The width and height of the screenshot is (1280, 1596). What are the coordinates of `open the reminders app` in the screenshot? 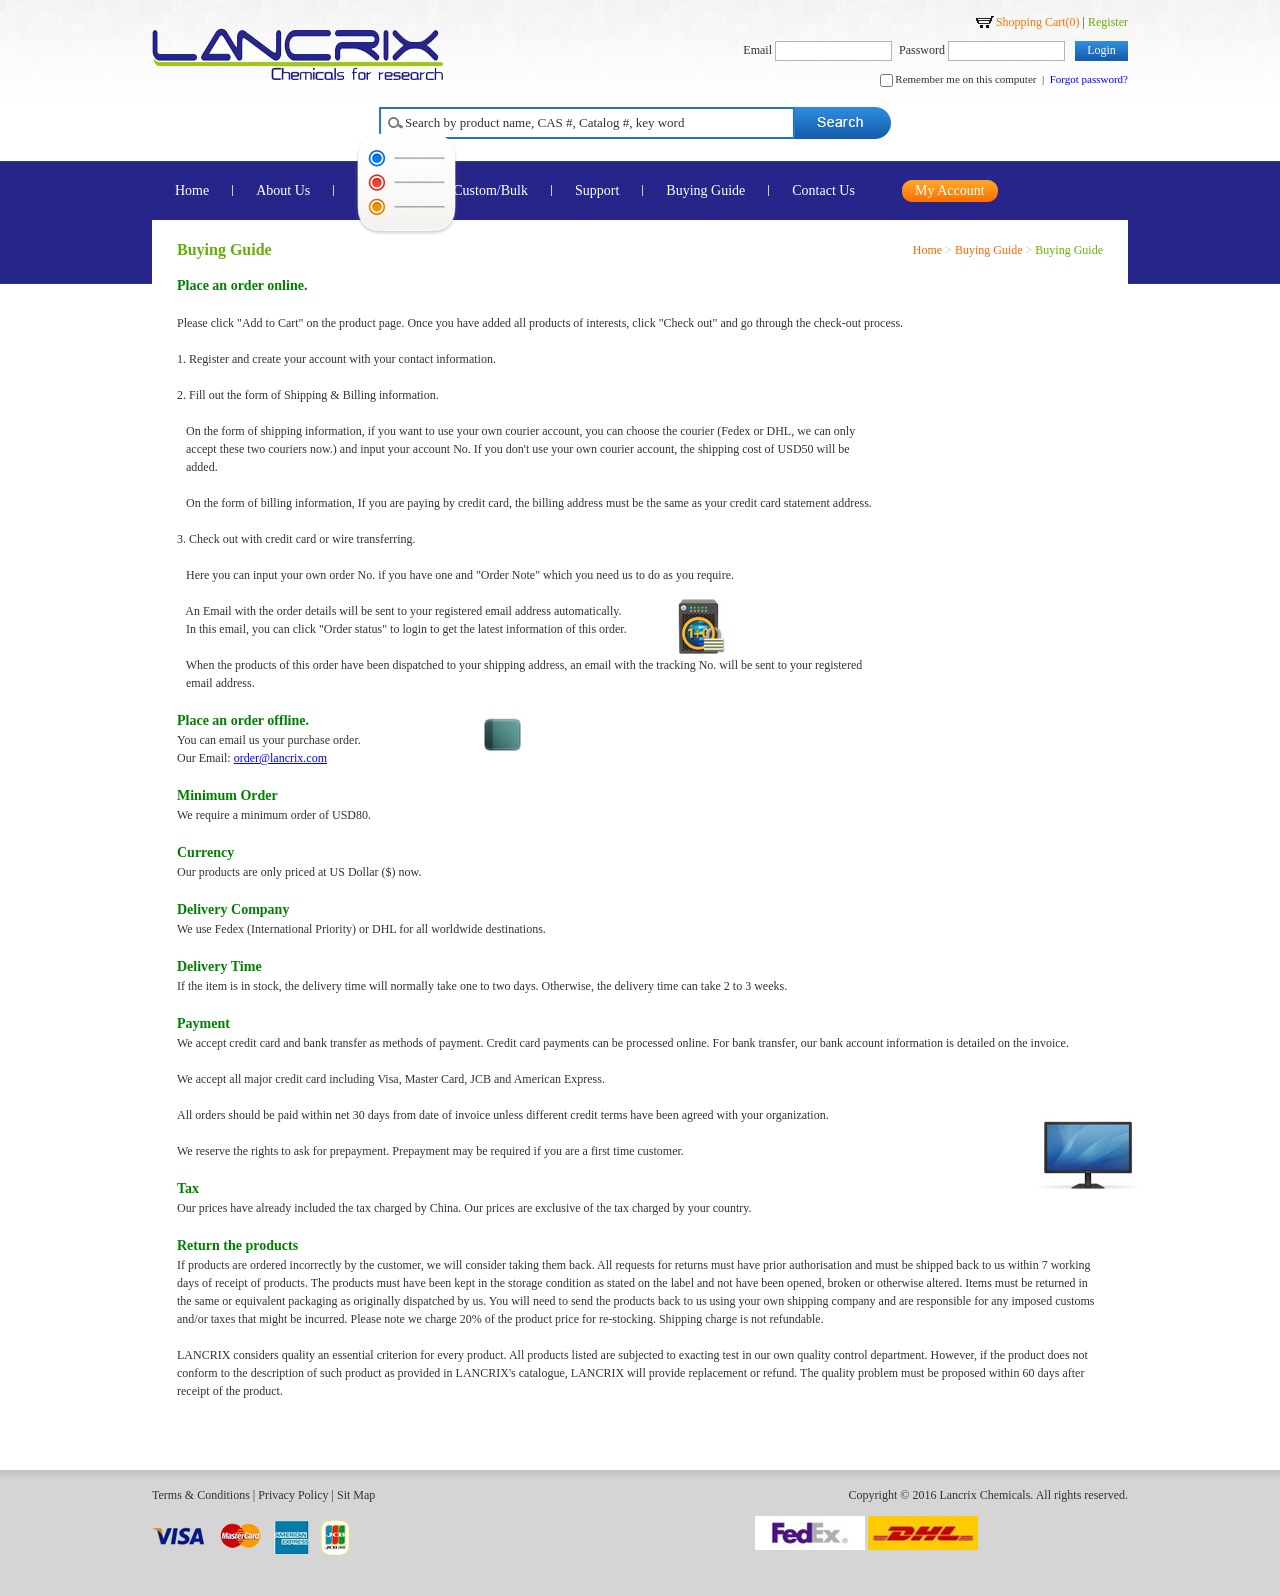 It's located at (406, 182).